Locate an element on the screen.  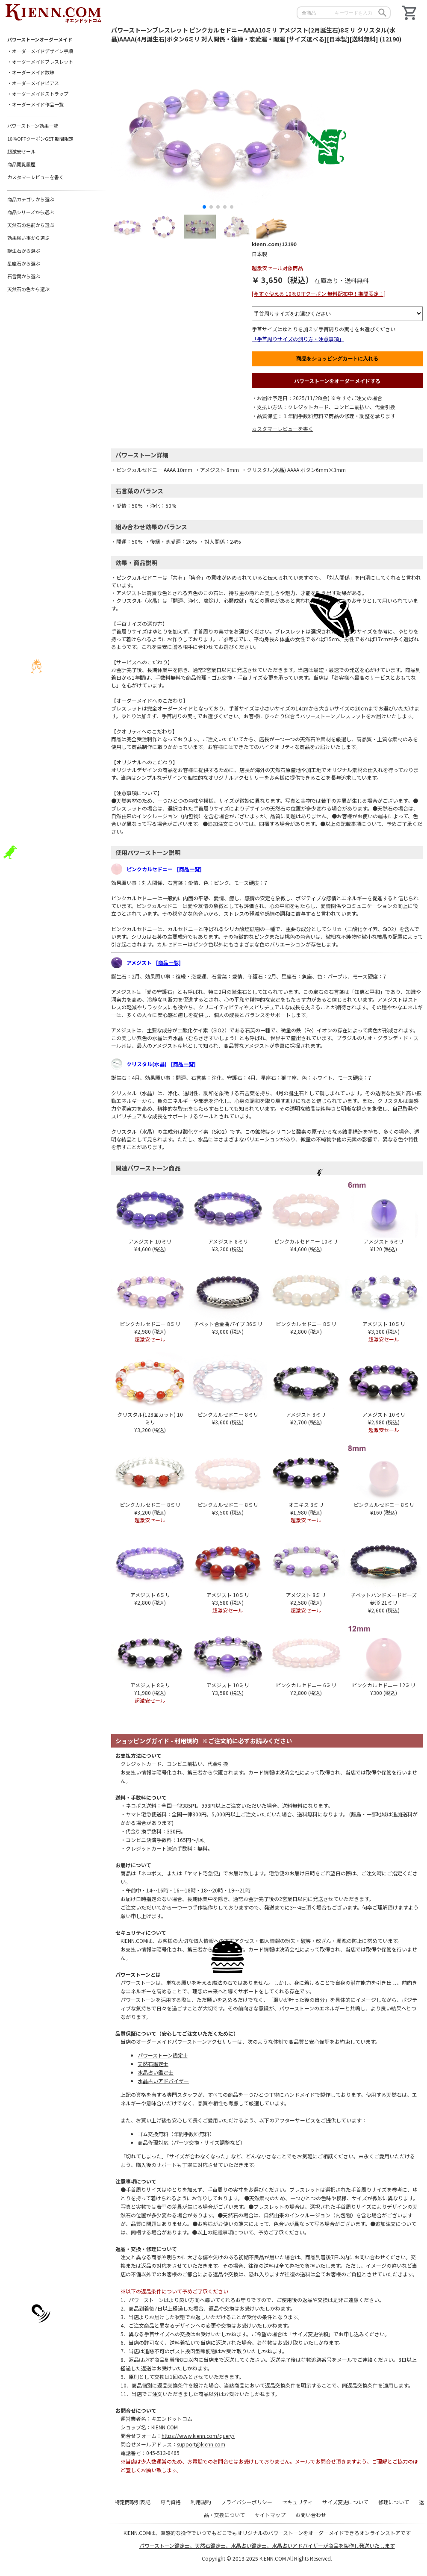
select ninja character class is located at coordinates (320, 1172).